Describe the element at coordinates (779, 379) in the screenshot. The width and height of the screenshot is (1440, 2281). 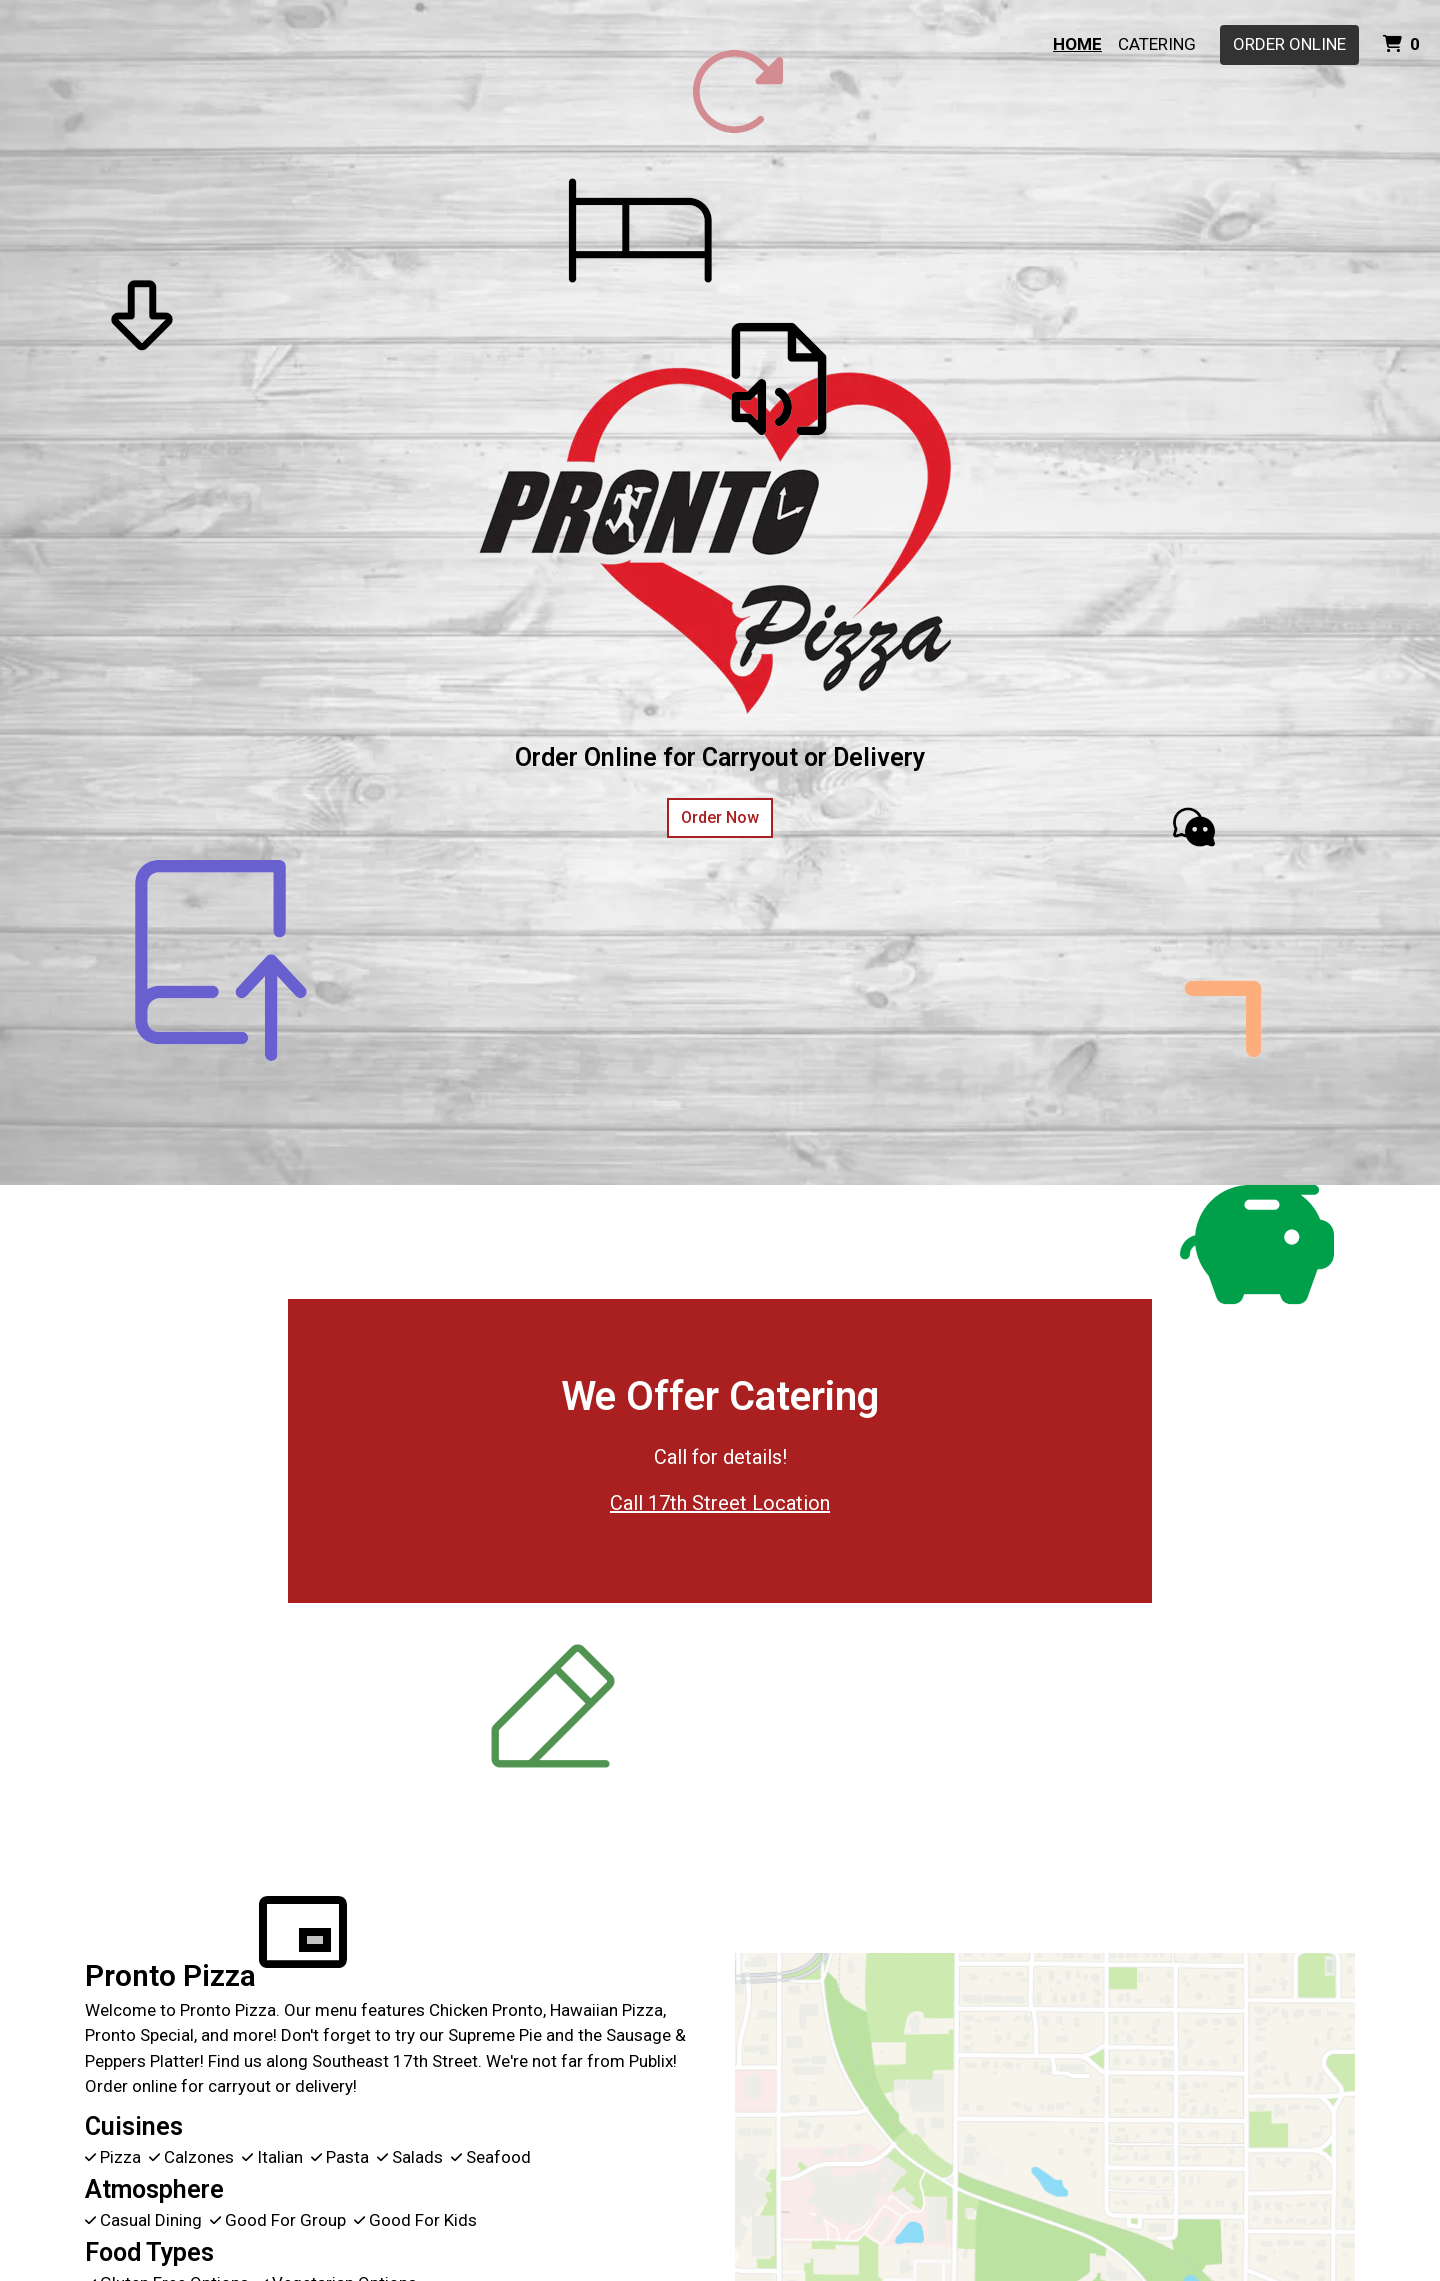
I see `open an audio file` at that location.